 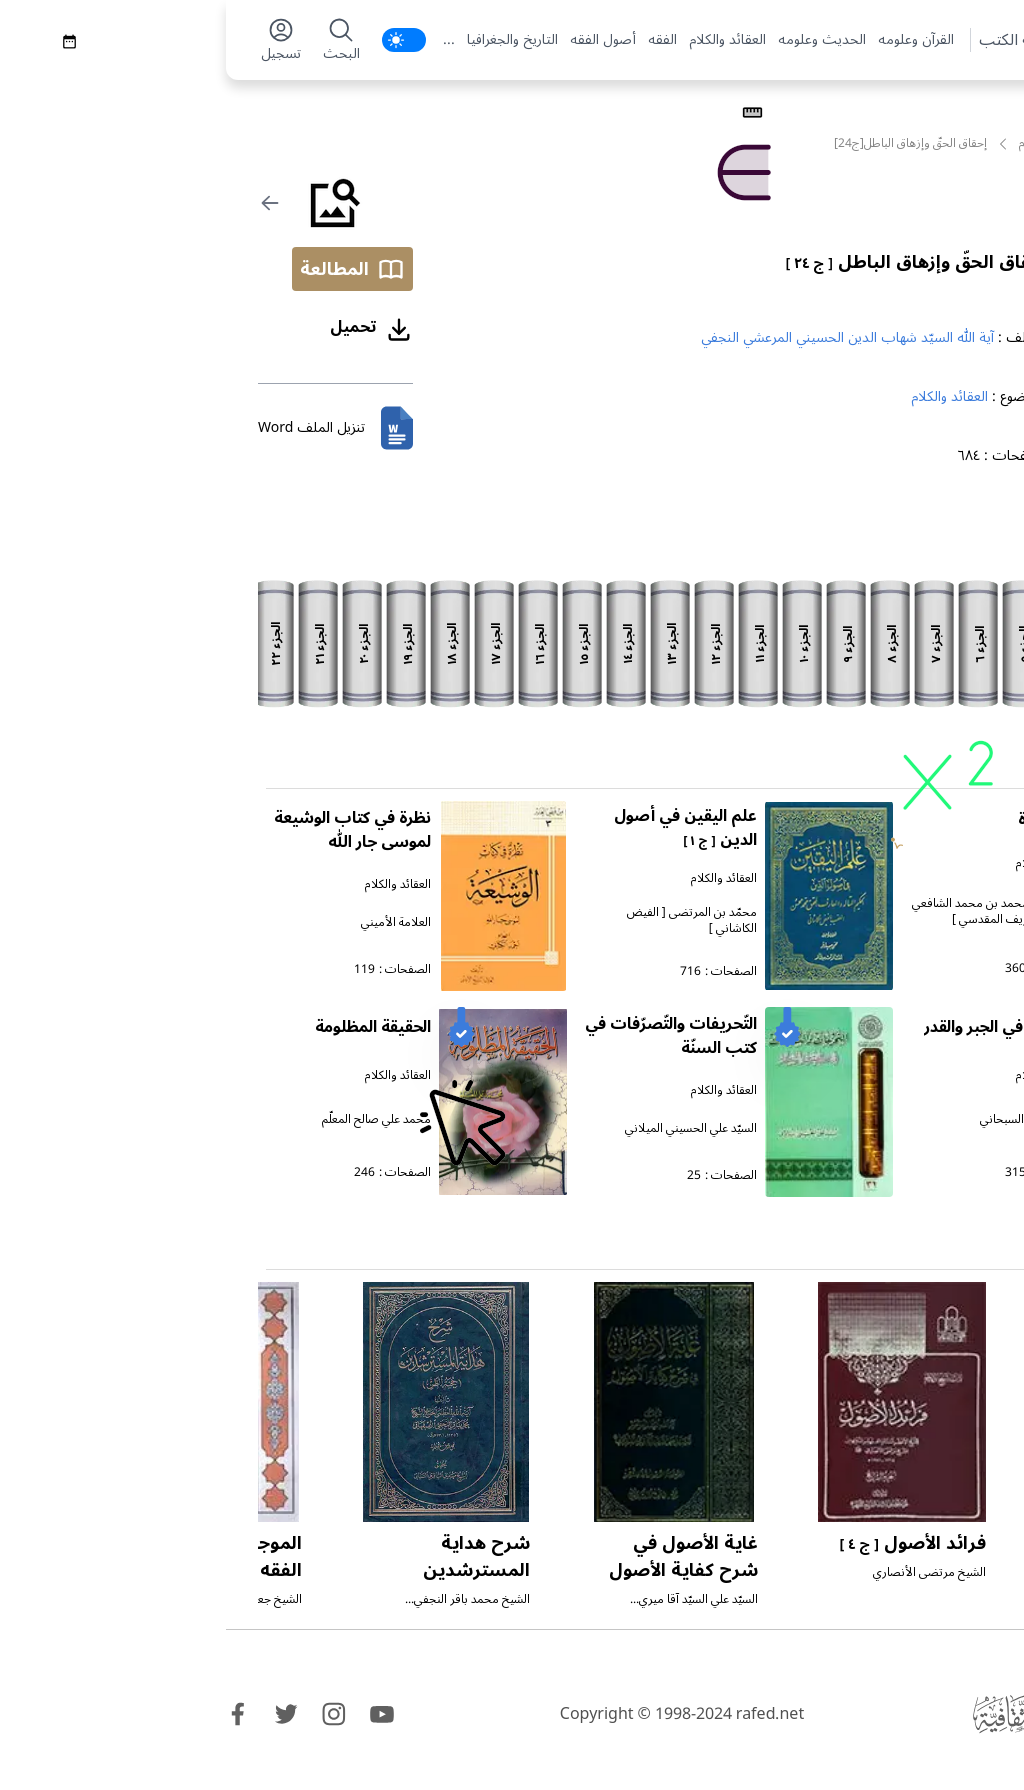 I want to click on navigate back or return to previous screen, so click(x=897, y=843).